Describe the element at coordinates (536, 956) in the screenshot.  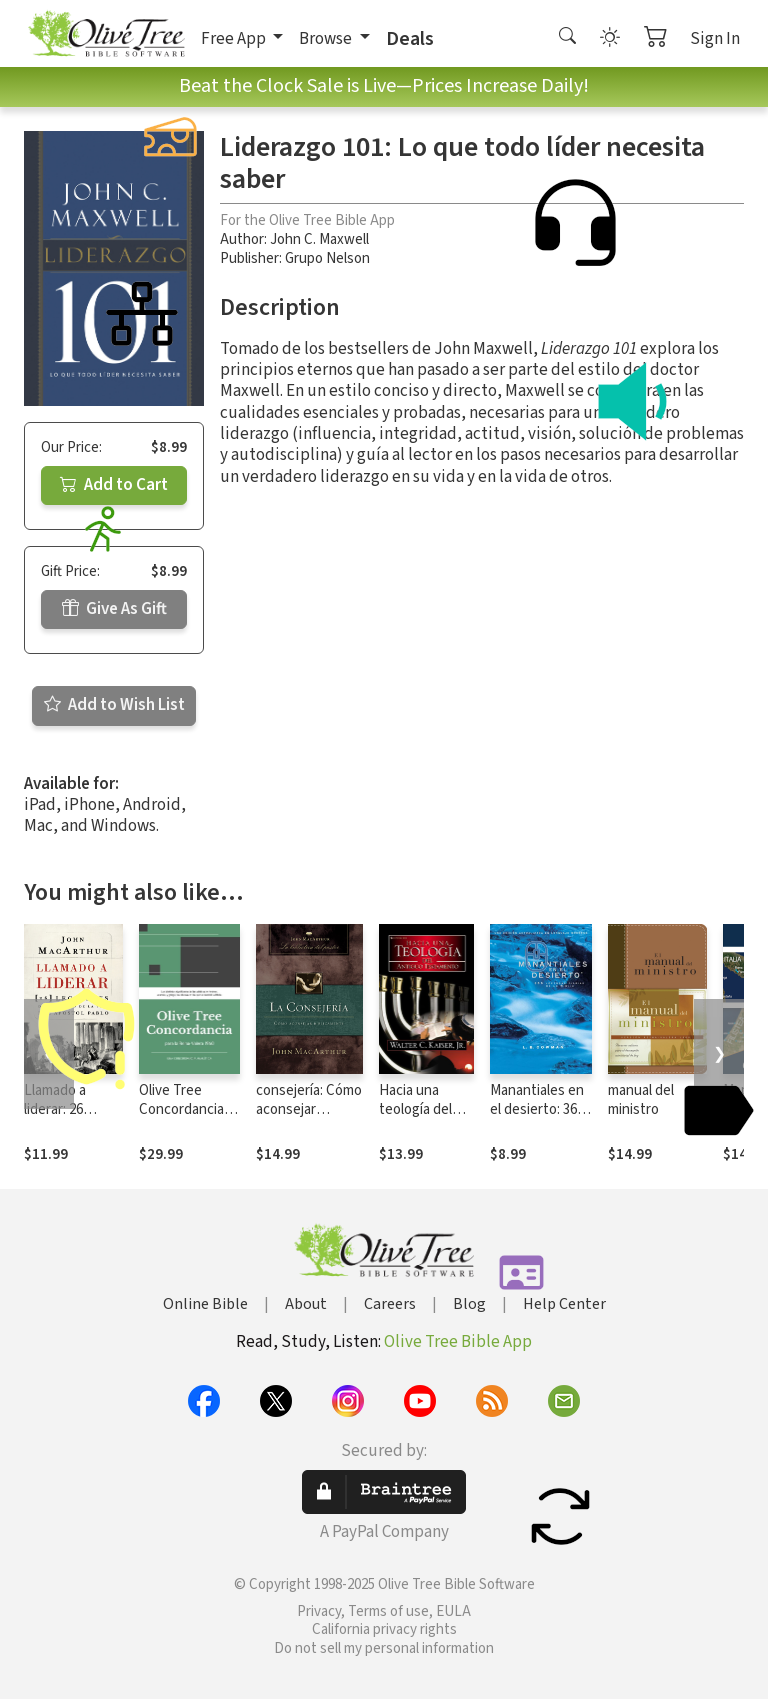
I see `middle mouse button click action` at that location.